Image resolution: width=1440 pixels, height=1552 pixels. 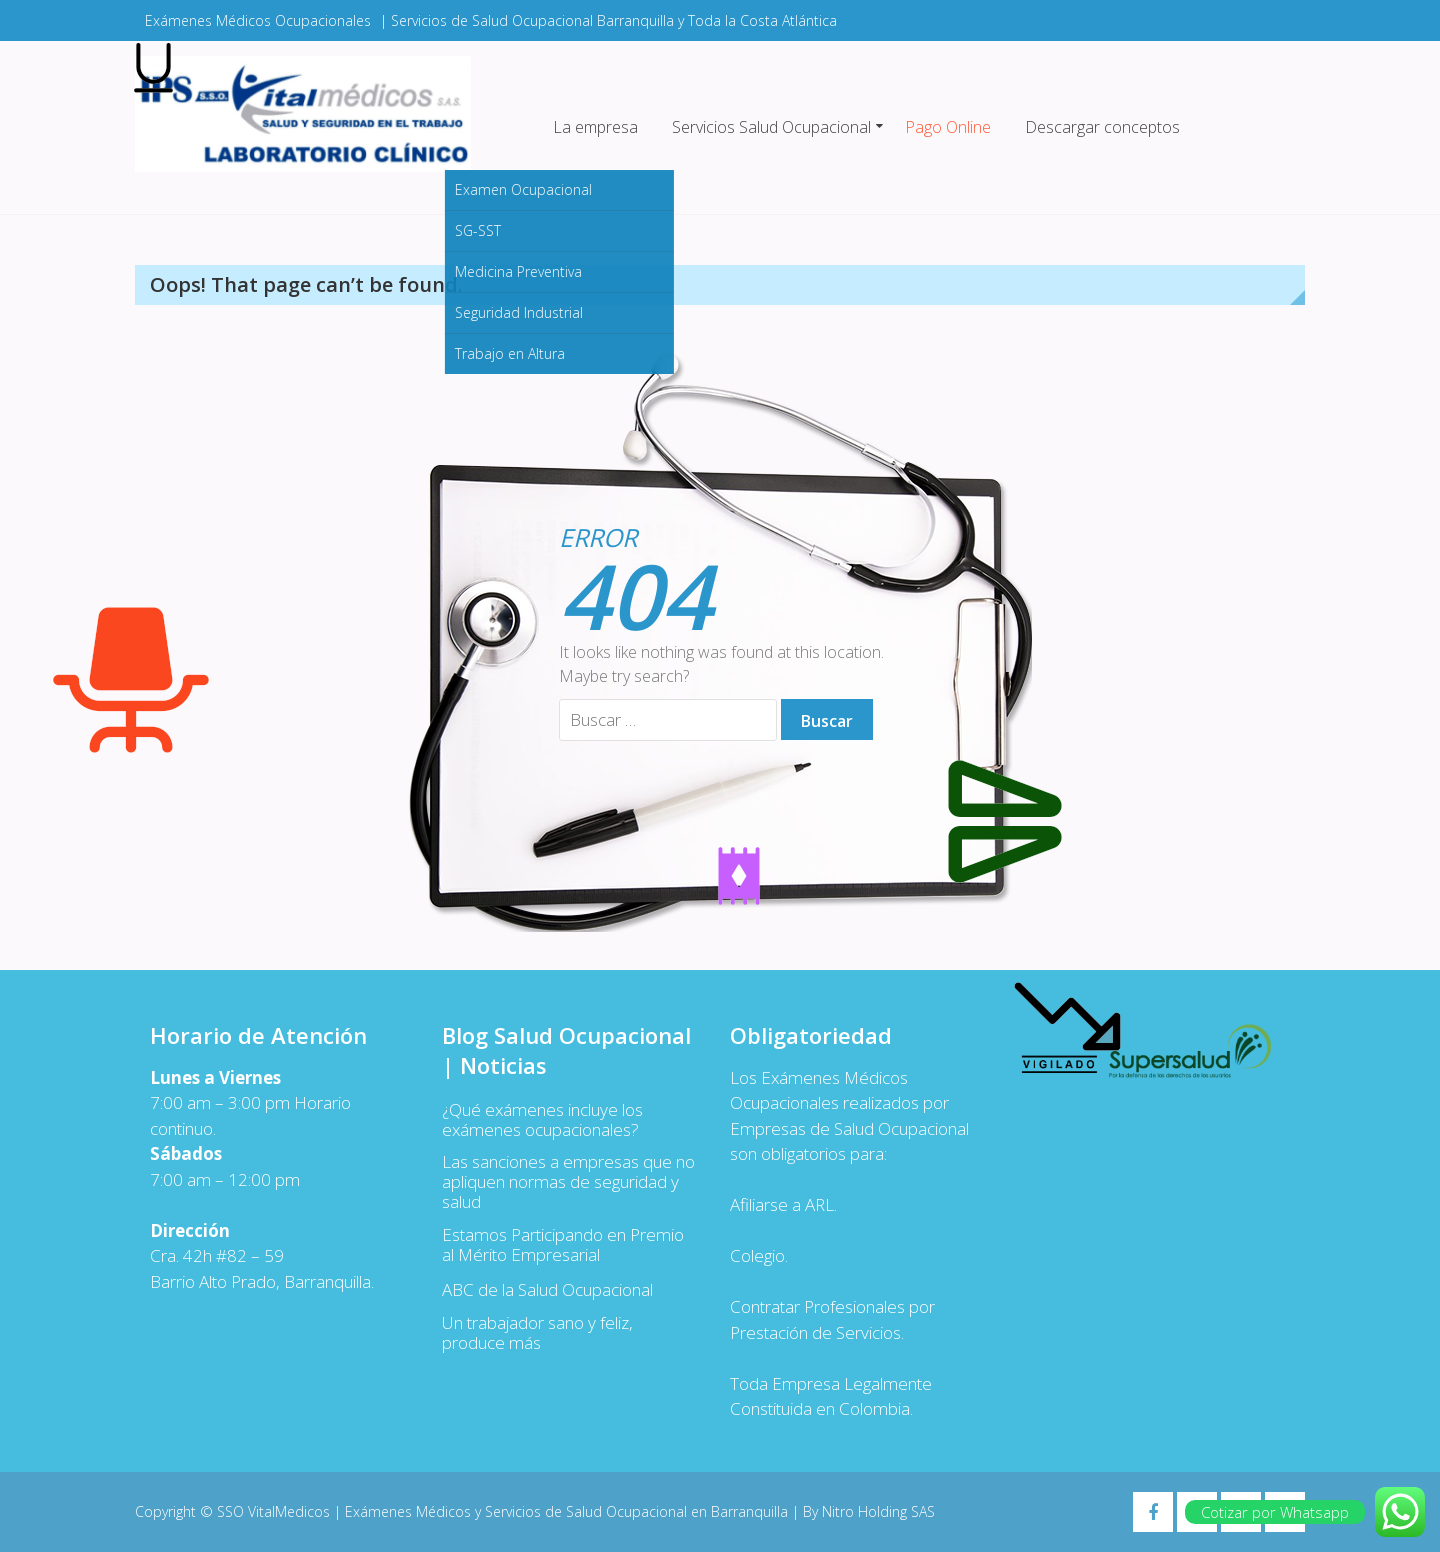 I want to click on view or manage rug products in a home decor app, so click(x=739, y=876).